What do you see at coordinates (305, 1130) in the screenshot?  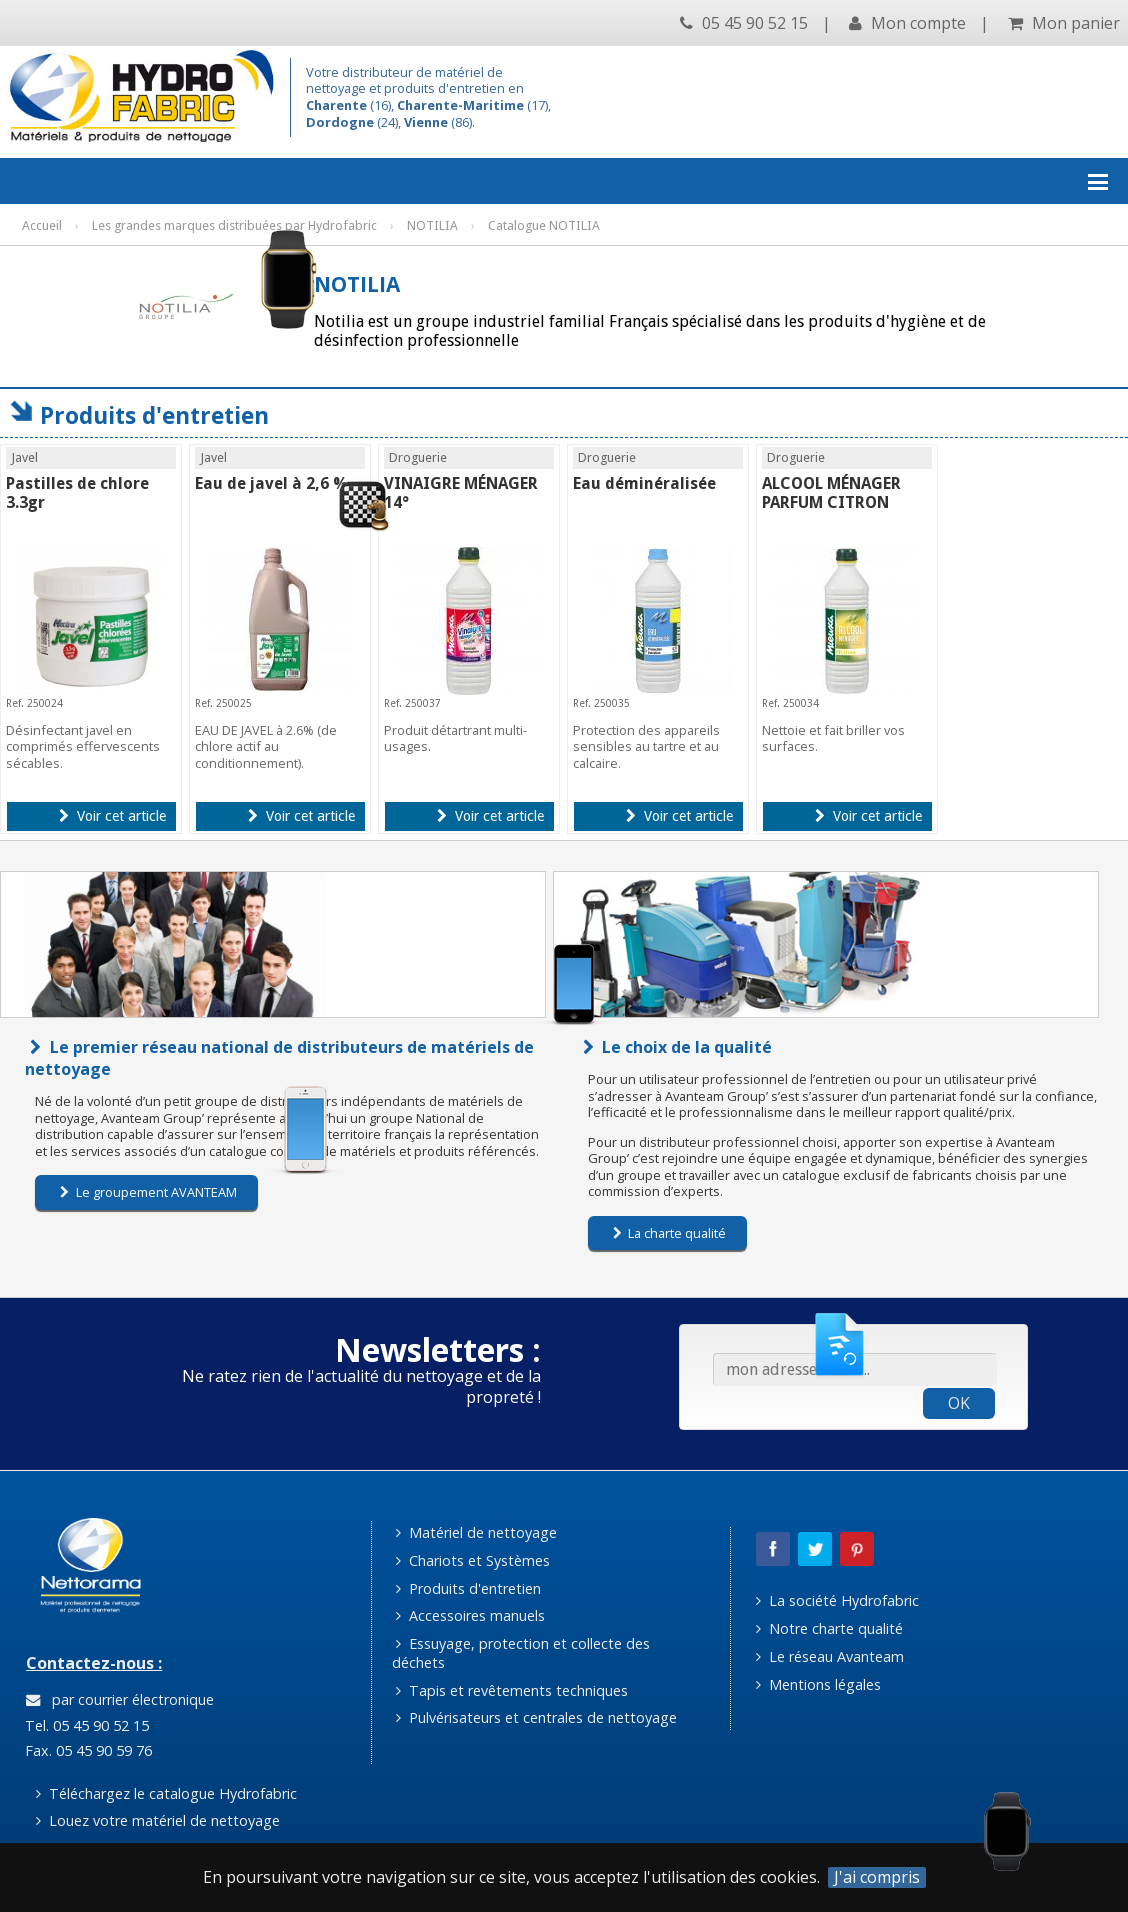 I see `iPhone SE device connected to your system` at bounding box center [305, 1130].